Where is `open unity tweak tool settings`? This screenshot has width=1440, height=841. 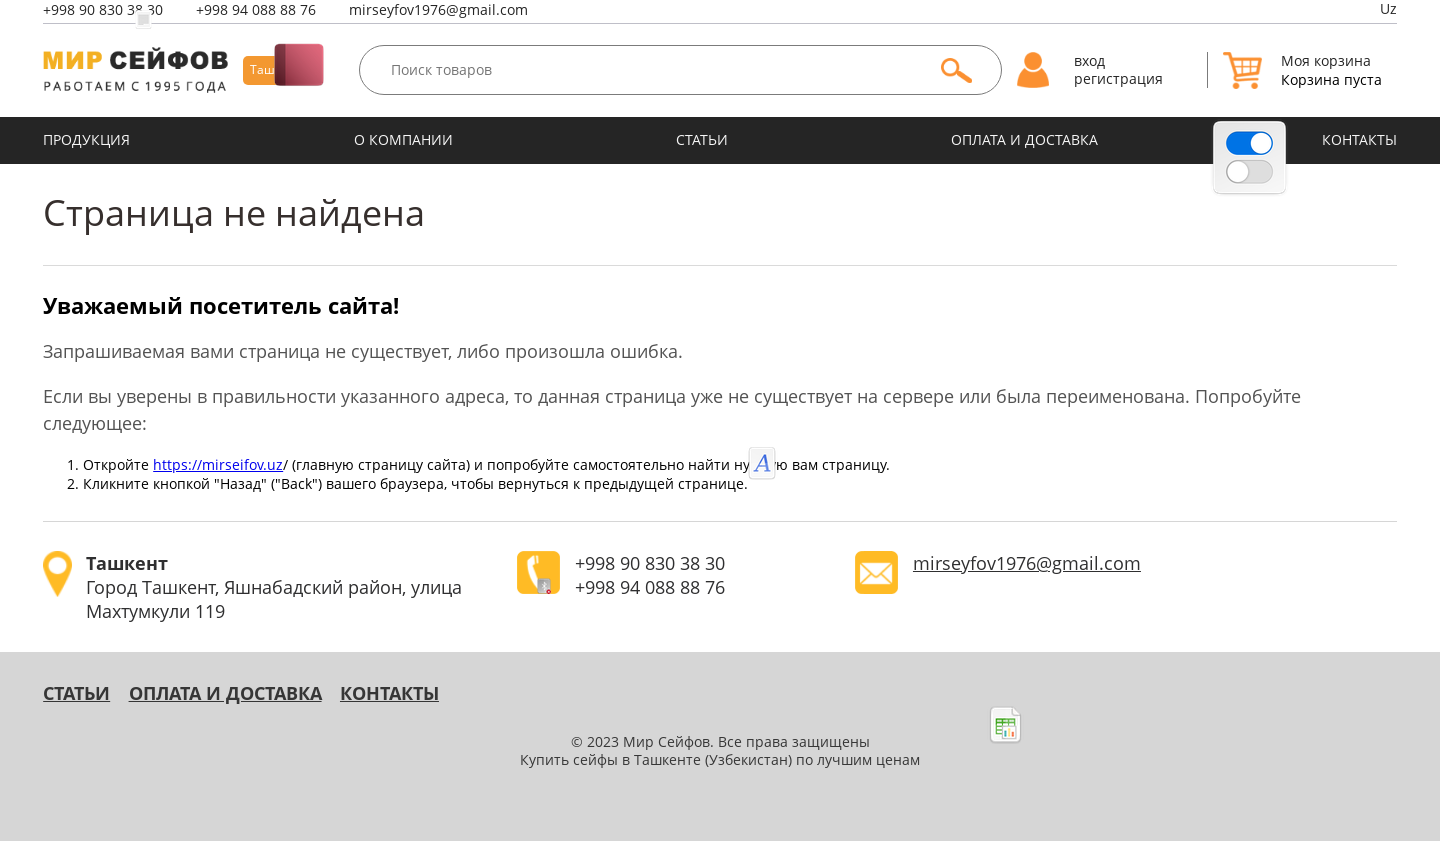 open unity tweak tool settings is located at coordinates (1249, 157).